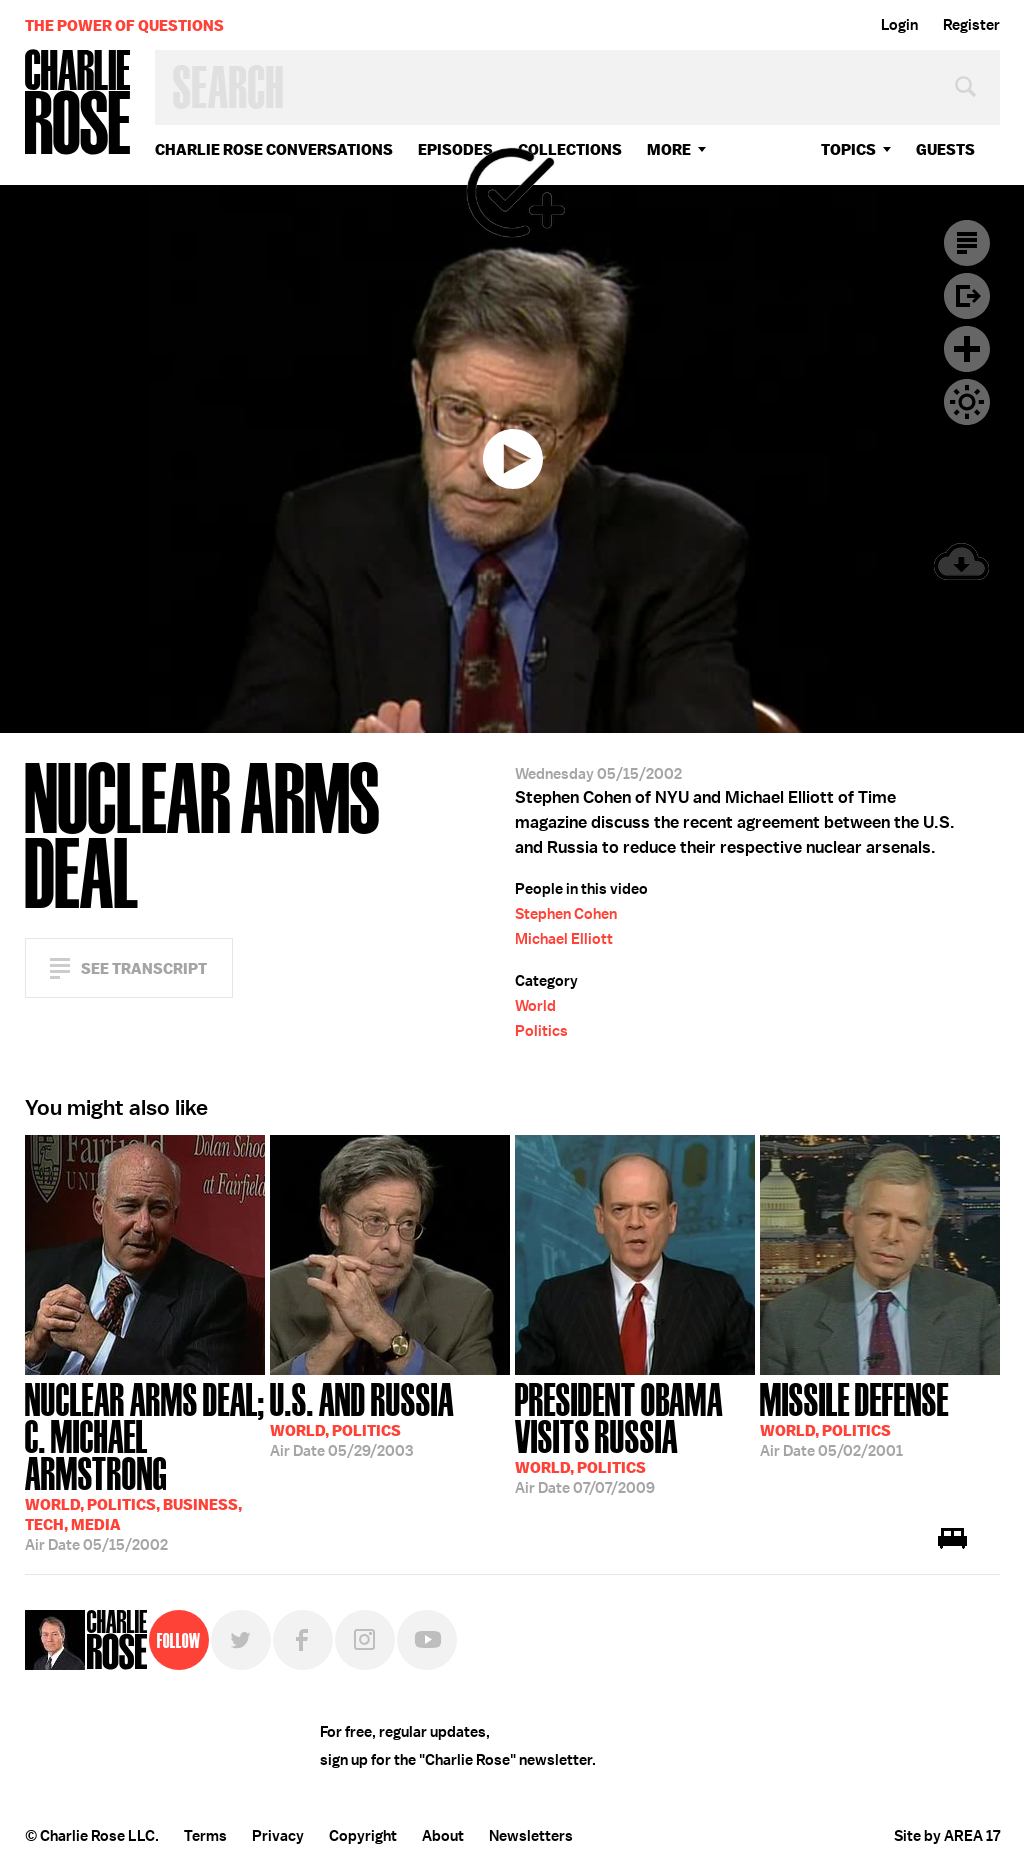  I want to click on download file from cloud storage, so click(961, 561).